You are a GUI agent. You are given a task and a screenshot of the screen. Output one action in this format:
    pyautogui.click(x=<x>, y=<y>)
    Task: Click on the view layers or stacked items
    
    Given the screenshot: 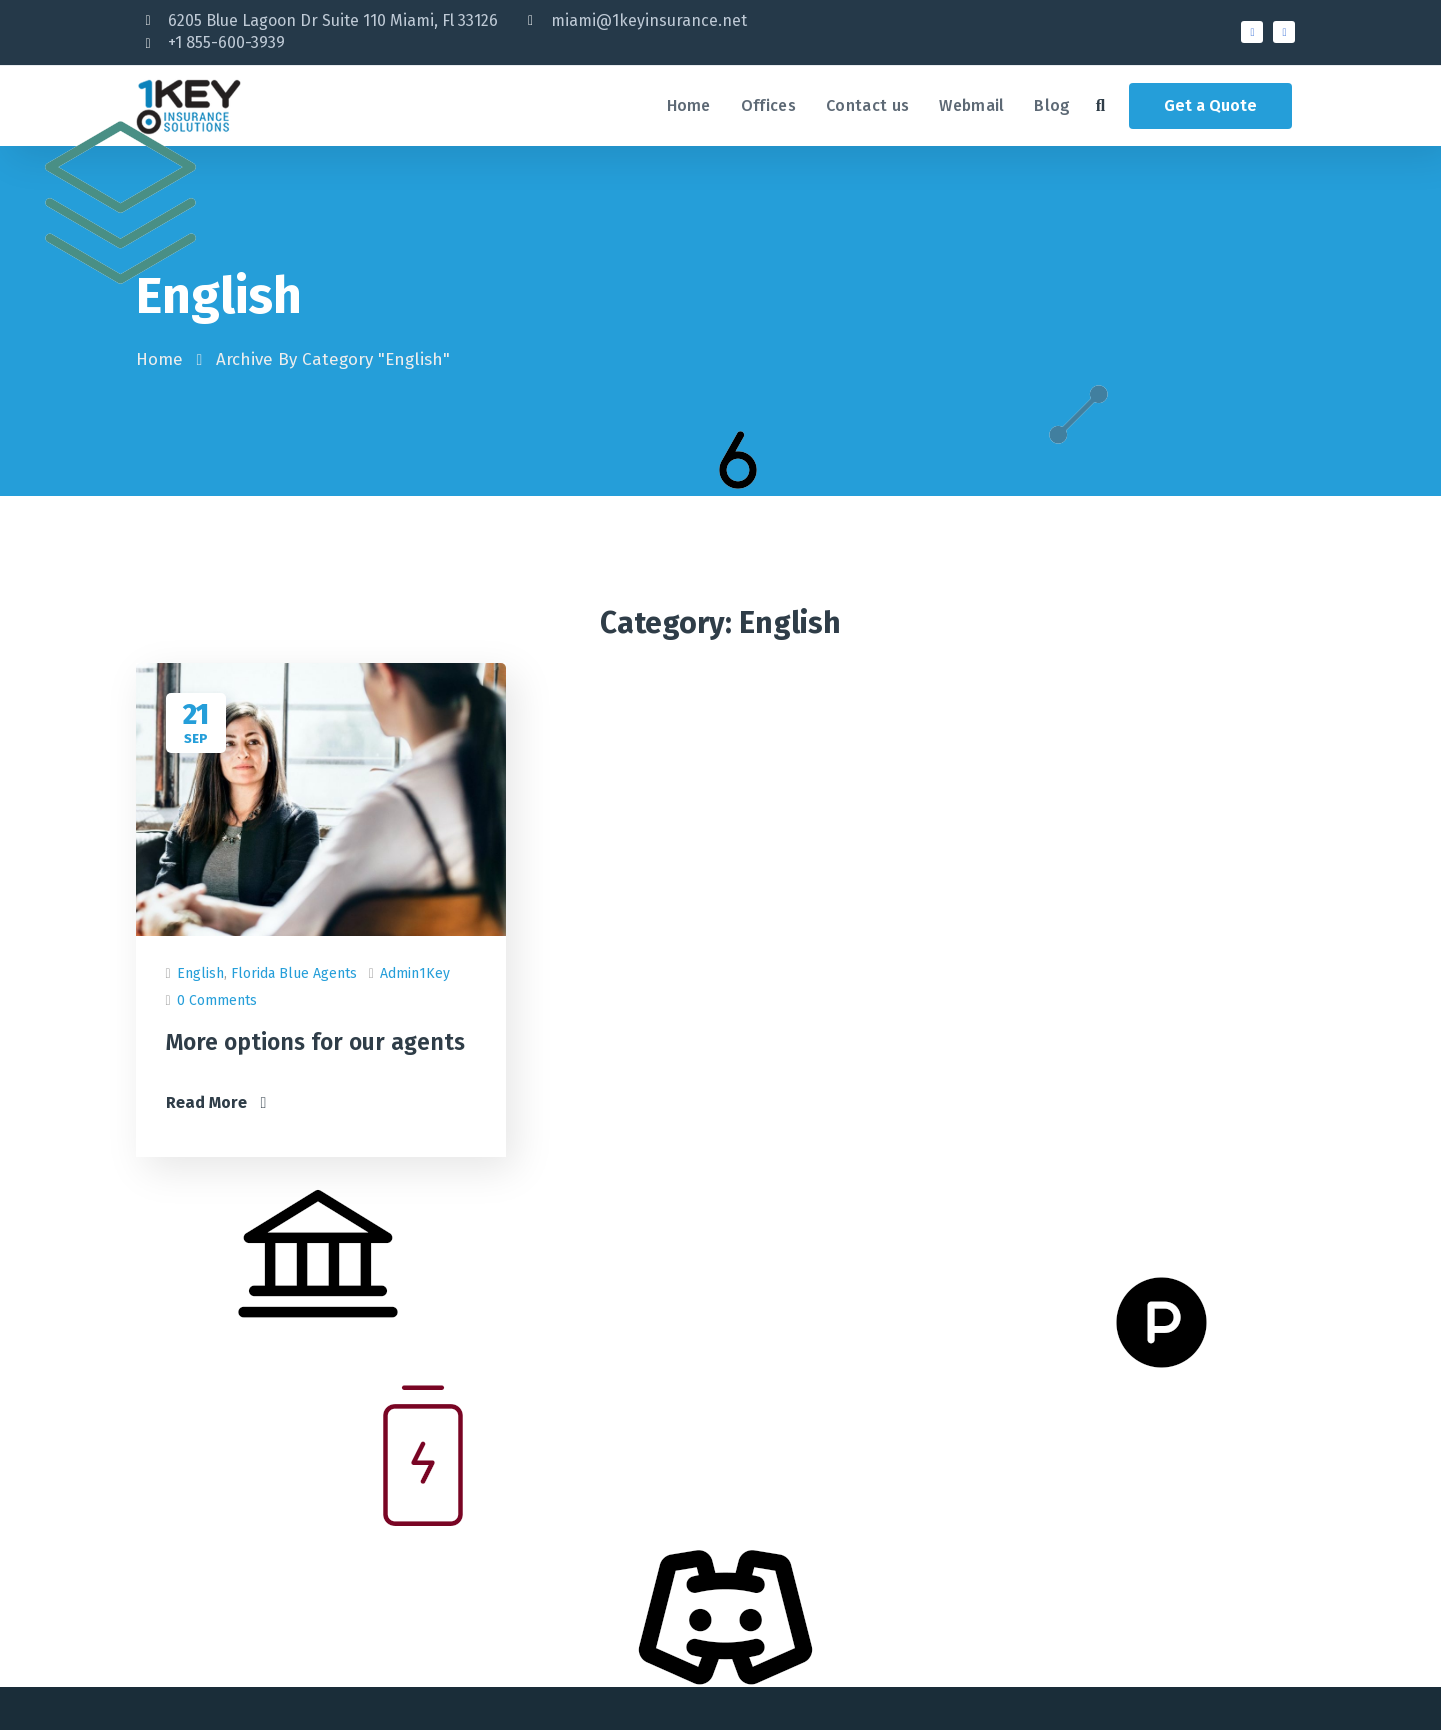 What is the action you would take?
    pyautogui.click(x=120, y=202)
    